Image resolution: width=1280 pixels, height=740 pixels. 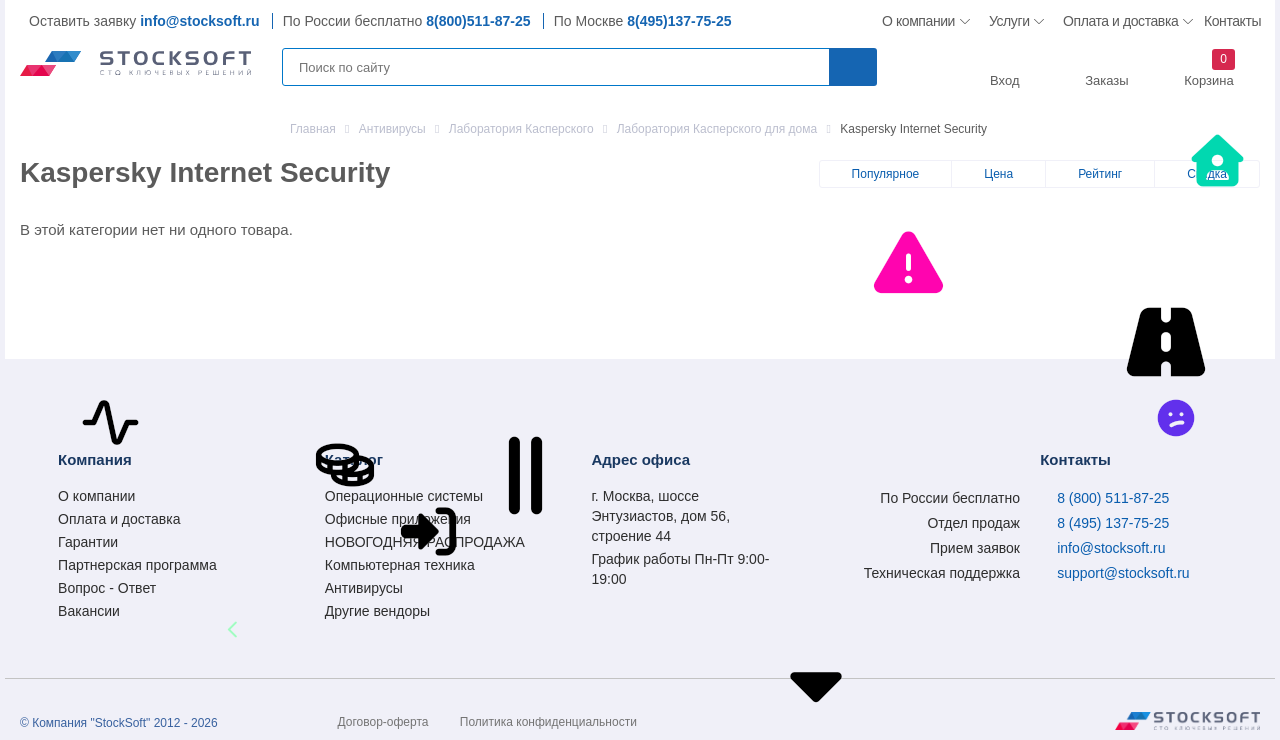 I want to click on go back to the previous screen, so click(x=233, y=629).